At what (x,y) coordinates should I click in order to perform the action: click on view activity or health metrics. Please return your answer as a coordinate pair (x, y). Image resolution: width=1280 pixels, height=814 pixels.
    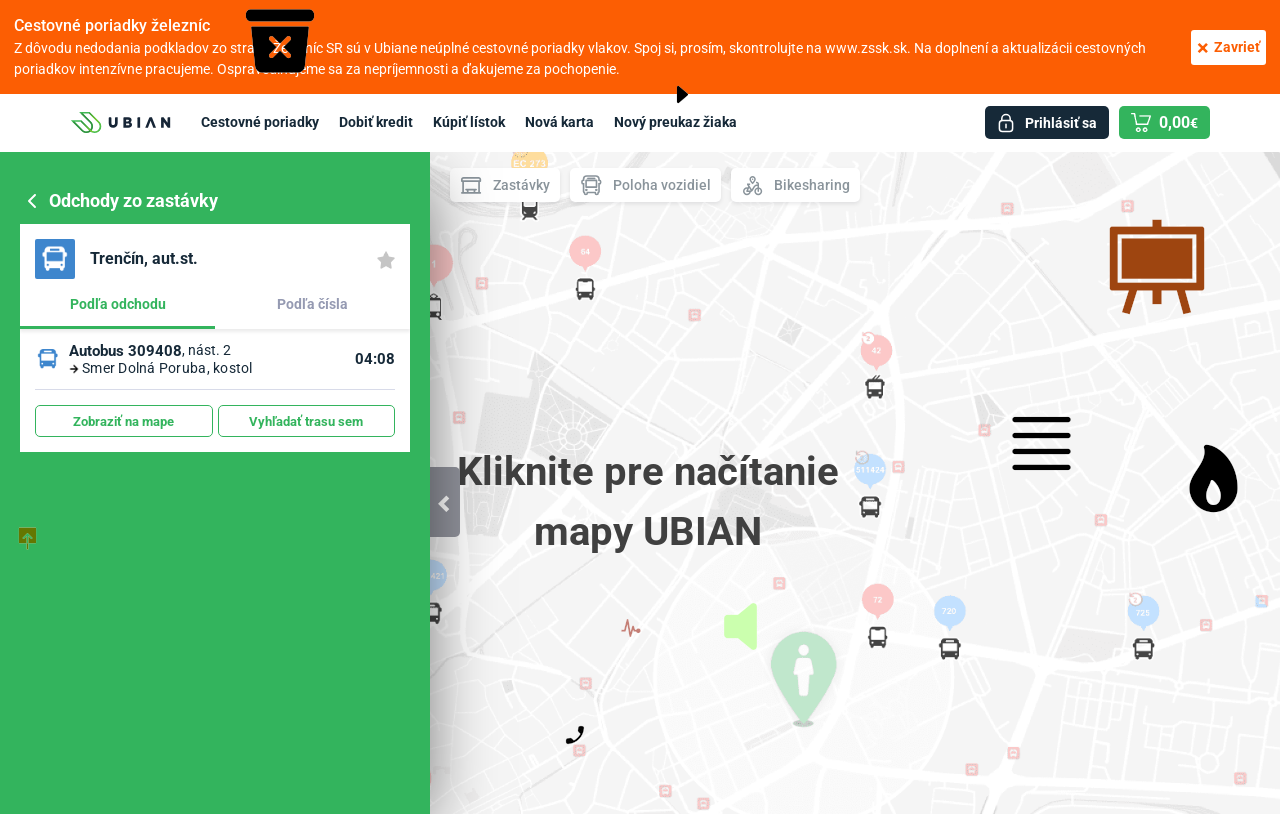
    Looking at the image, I should click on (631, 628).